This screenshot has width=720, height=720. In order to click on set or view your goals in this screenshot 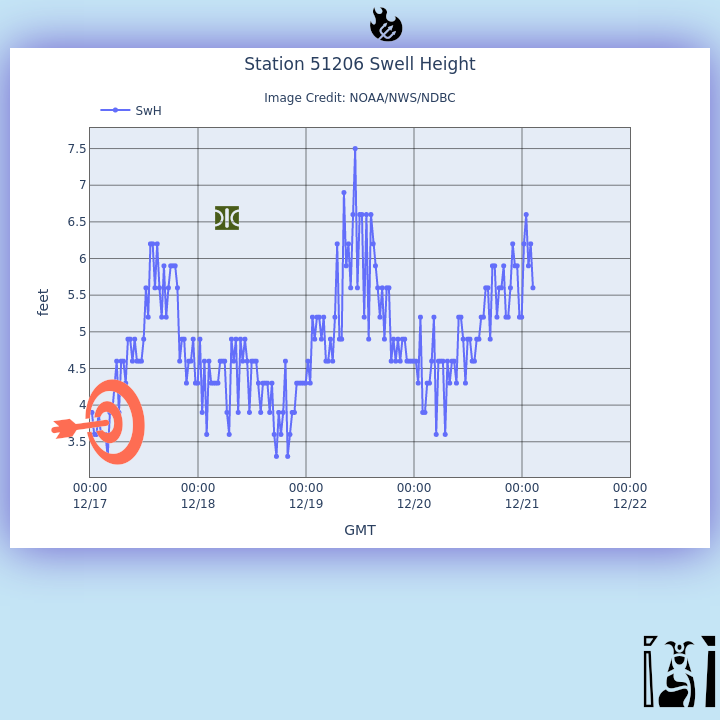, I will do `click(98, 422)`.